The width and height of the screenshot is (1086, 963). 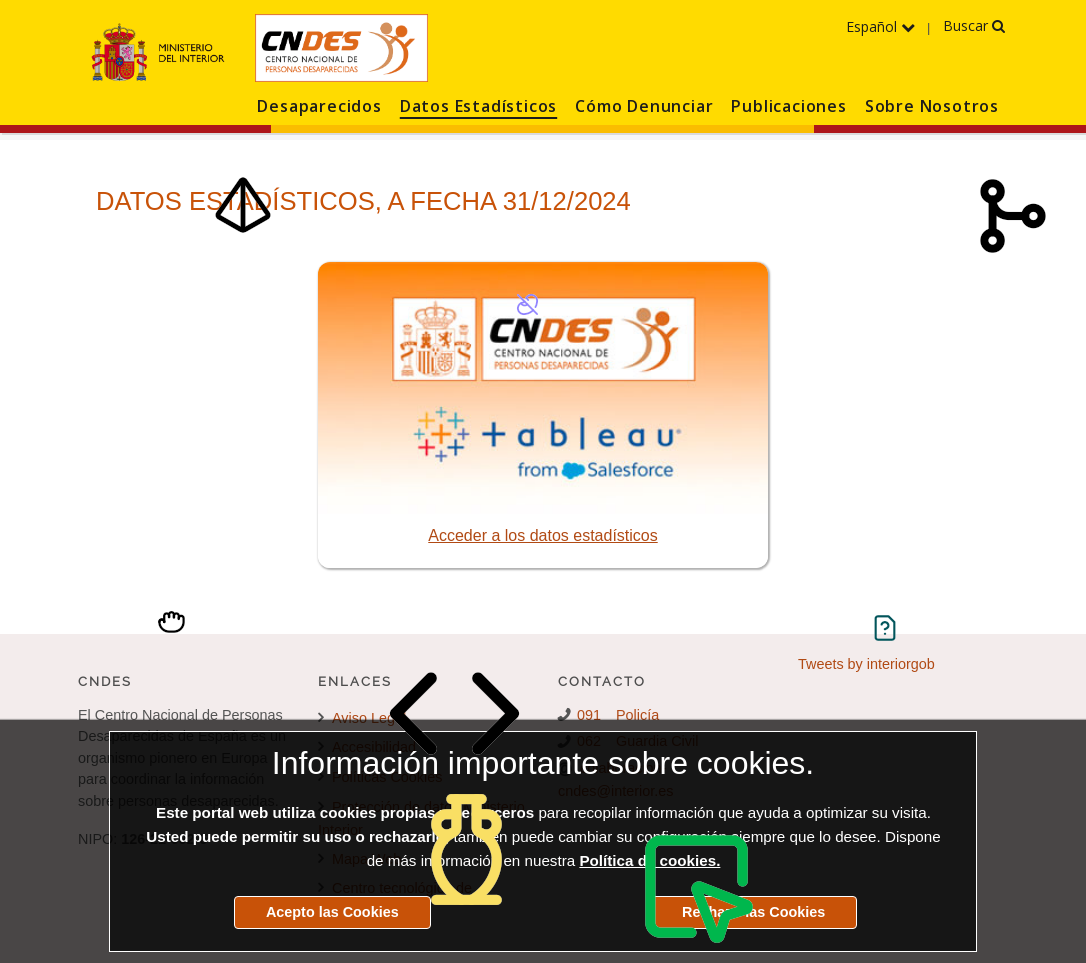 I want to click on view or edit source code, so click(x=454, y=713).